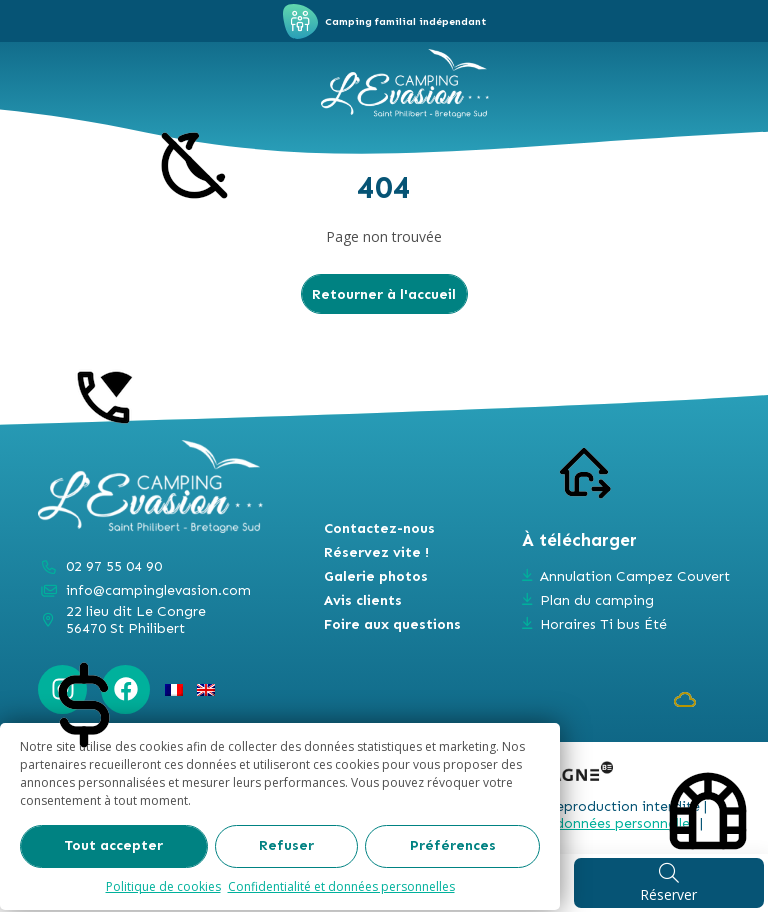  Describe the element at coordinates (584, 472) in the screenshot. I see `move or relocate to a new home` at that location.